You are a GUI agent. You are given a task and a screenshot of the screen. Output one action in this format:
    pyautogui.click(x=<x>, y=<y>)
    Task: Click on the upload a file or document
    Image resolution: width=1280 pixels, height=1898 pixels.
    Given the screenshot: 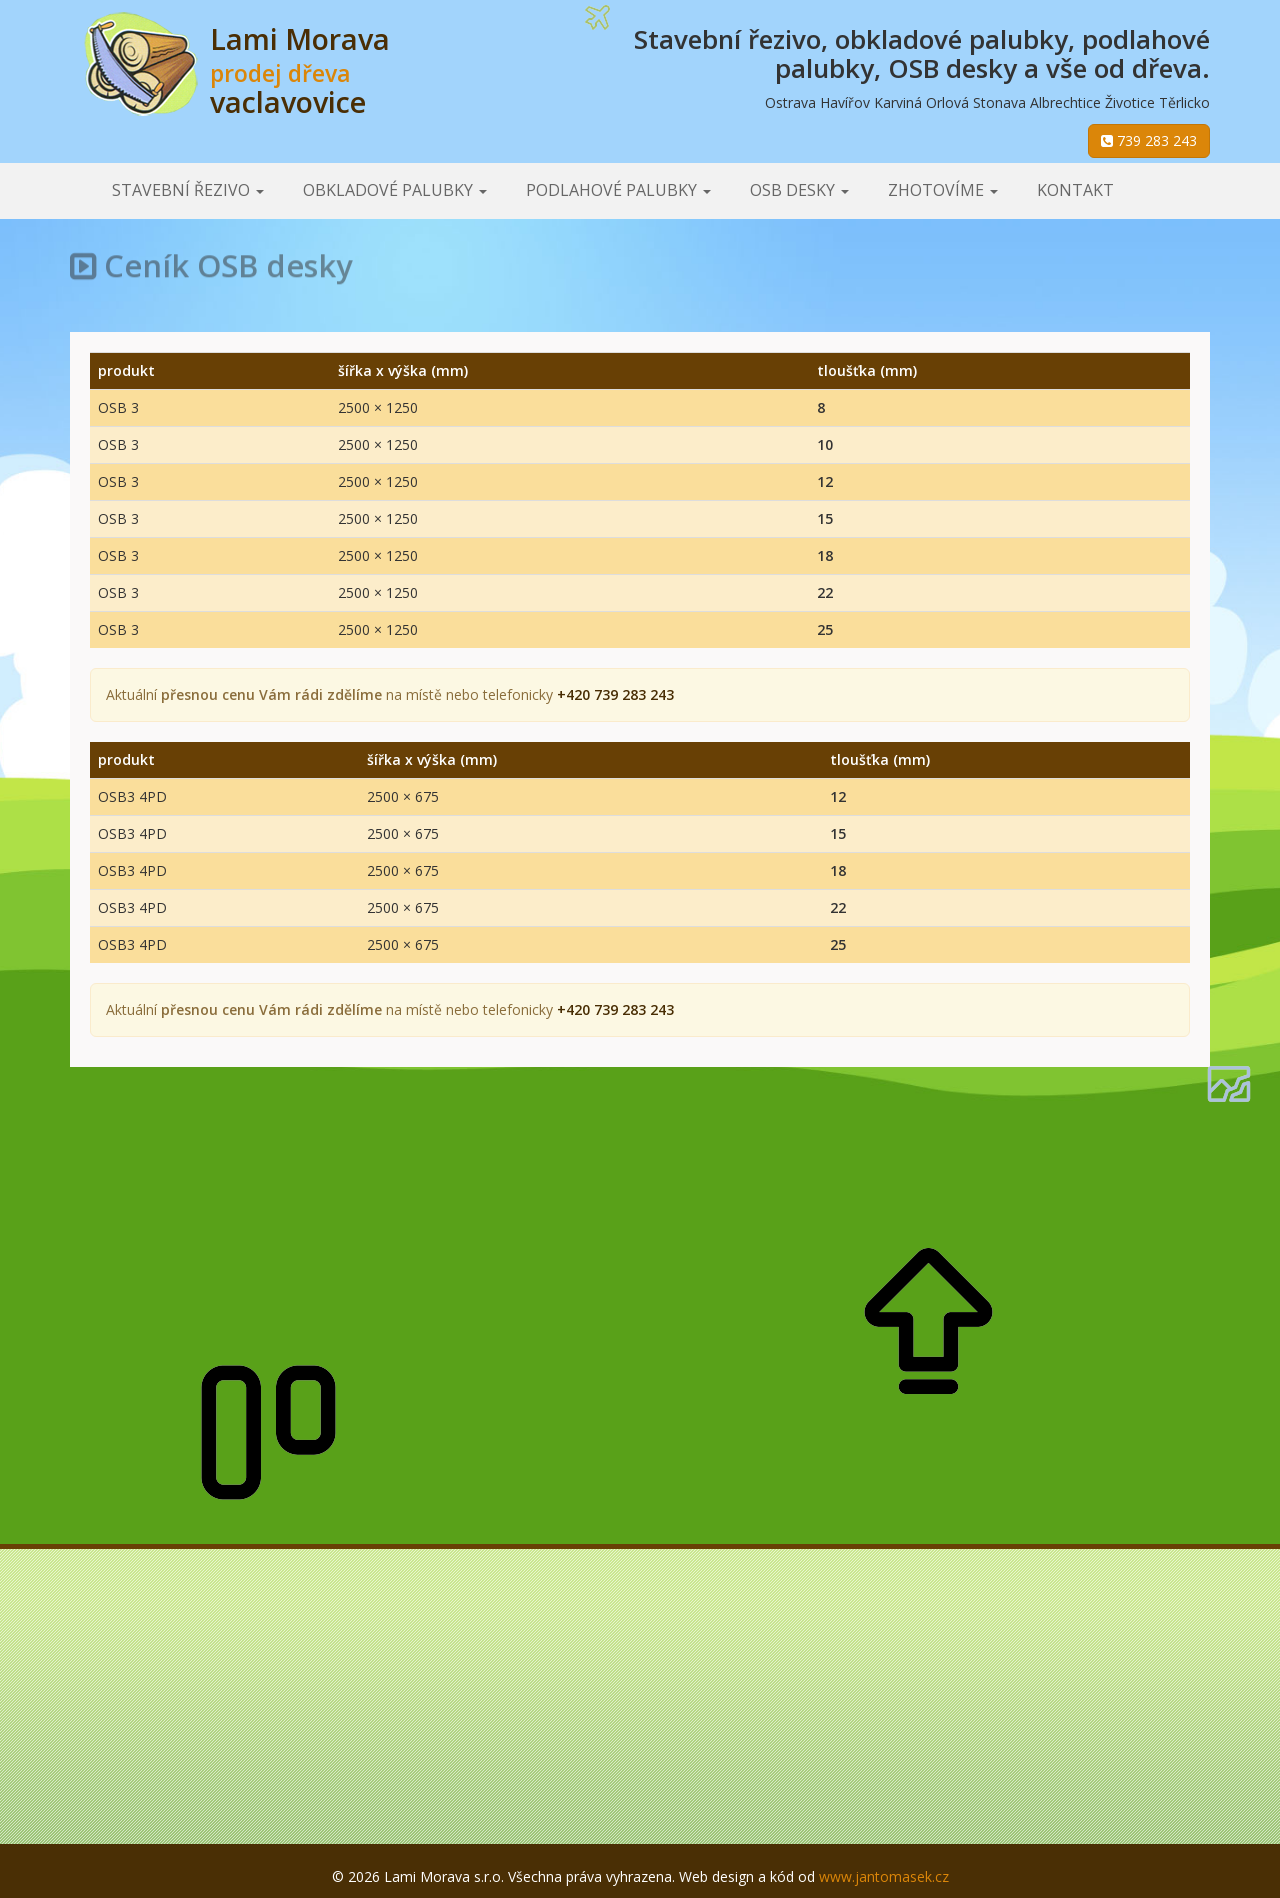 What is the action you would take?
    pyautogui.click(x=928, y=1319)
    